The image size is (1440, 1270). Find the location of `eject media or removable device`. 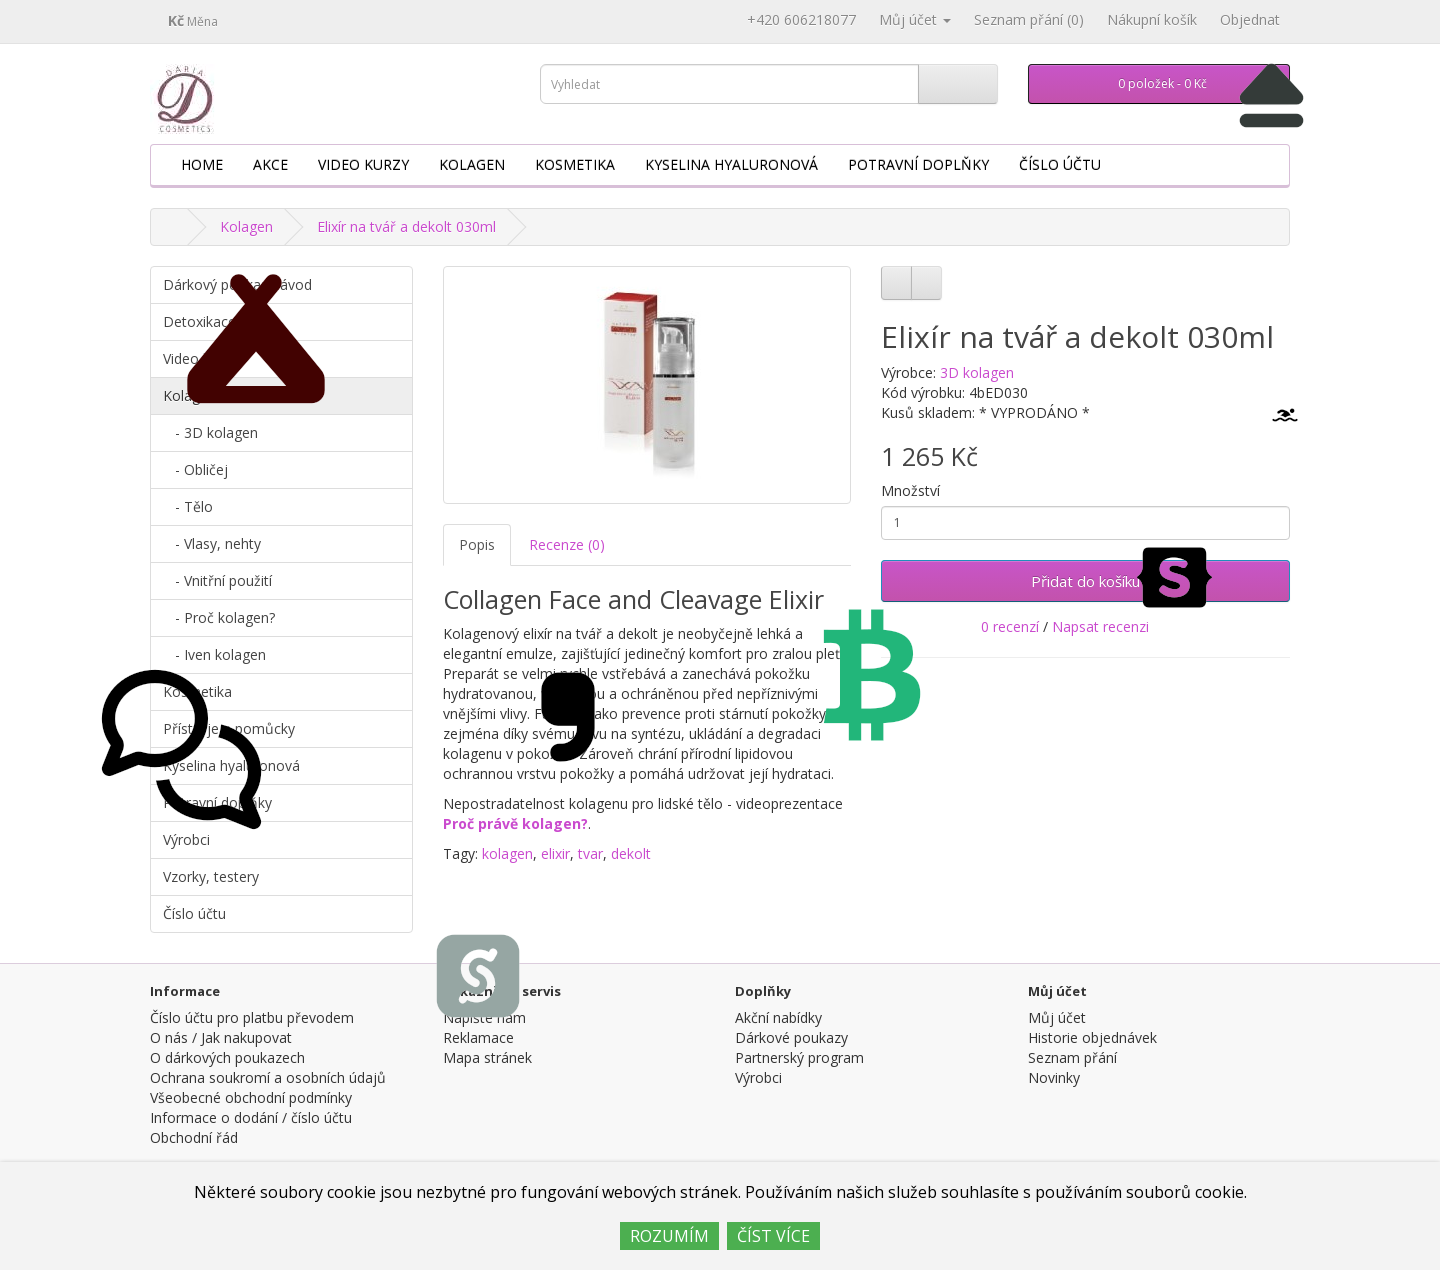

eject media or removable device is located at coordinates (1271, 95).